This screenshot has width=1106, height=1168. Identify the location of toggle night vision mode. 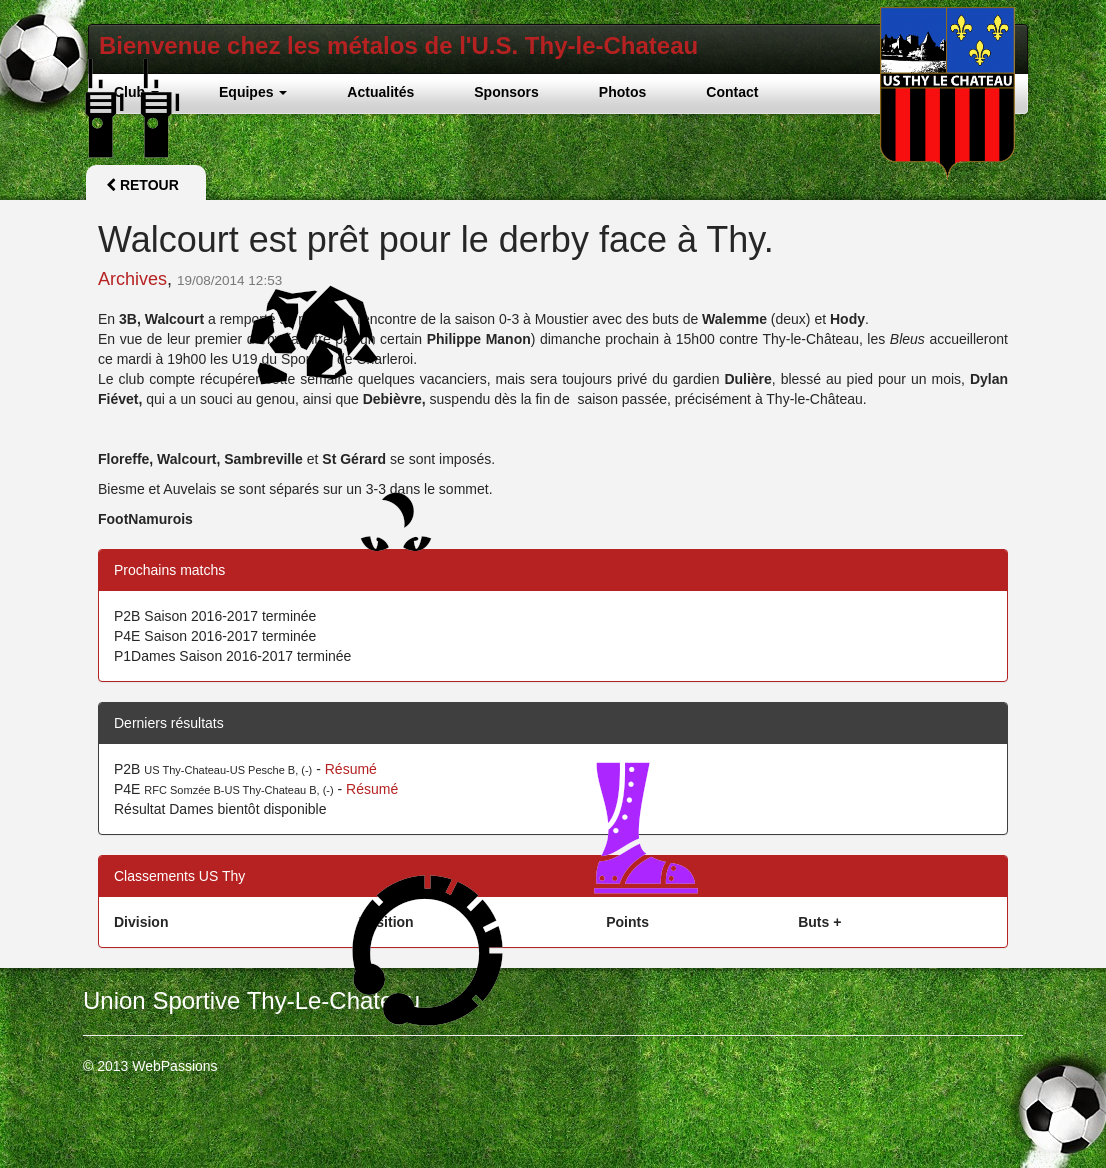
(396, 526).